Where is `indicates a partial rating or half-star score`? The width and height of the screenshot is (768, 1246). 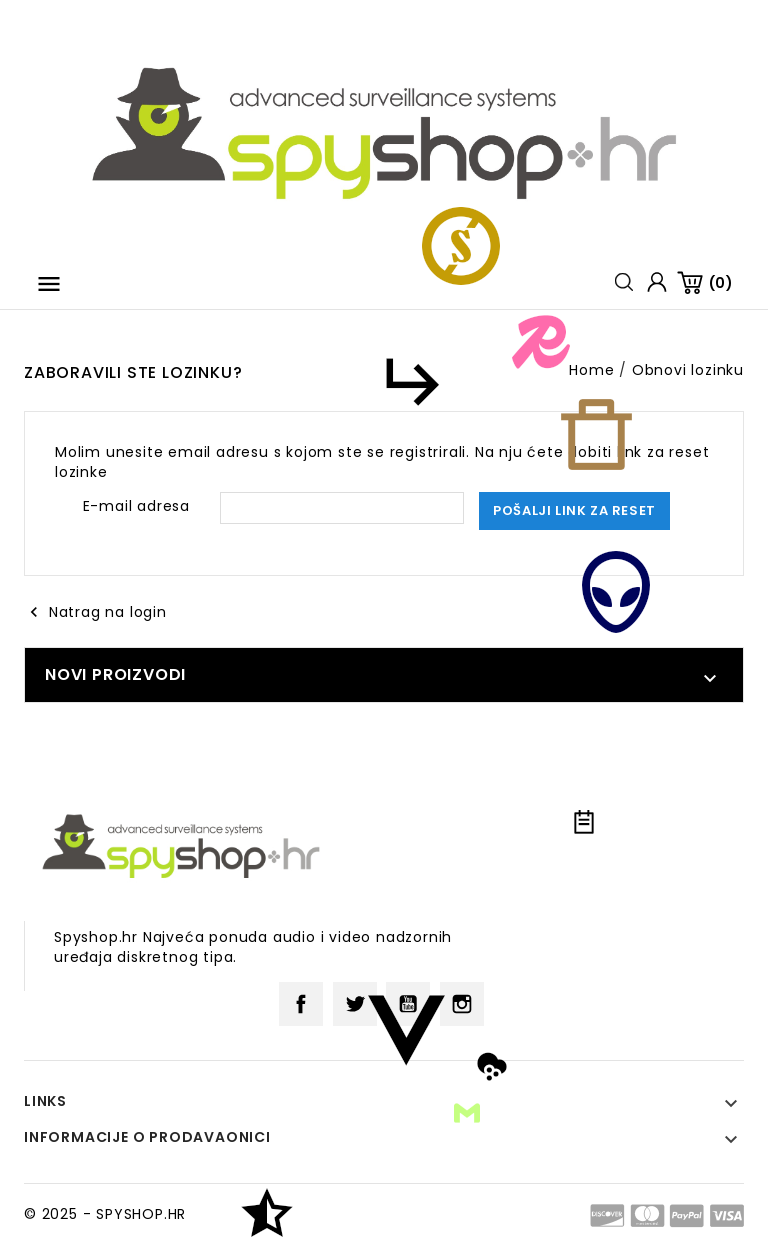
indicates a partial rating or half-star score is located at coordinates (267, 1214).